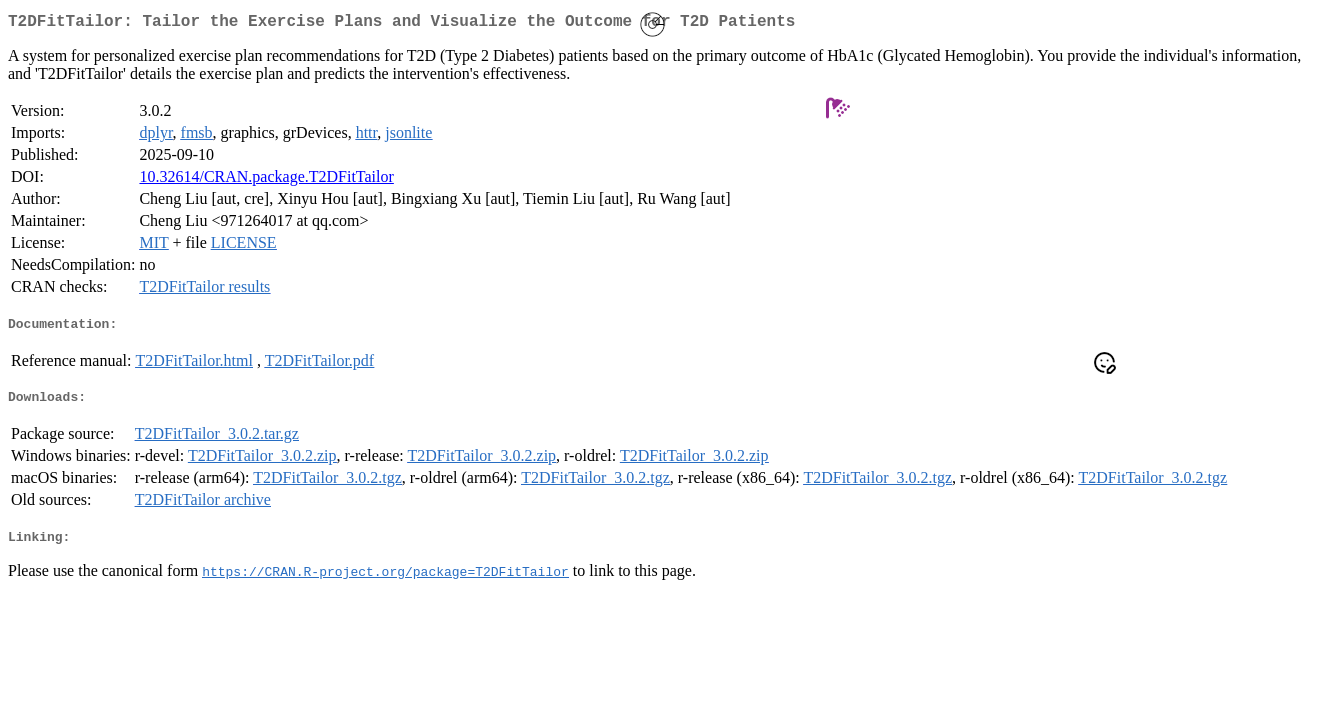 The image size is (1334, 720). I want to click on indicates bathroom or shower facilities available, so click(838, 108).